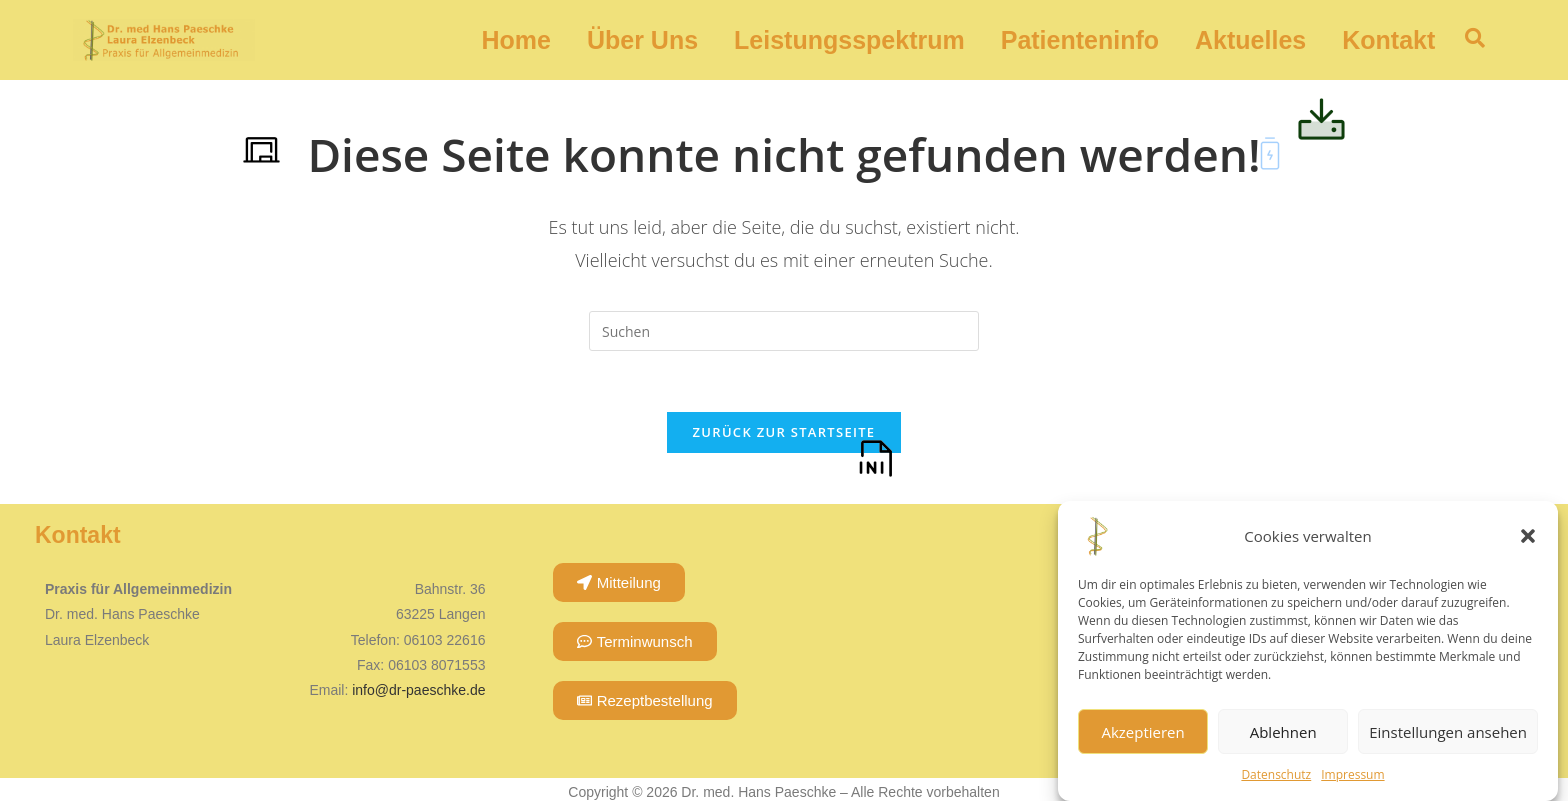 The width and height of the screenshot is (1568, 801). What do you see at coordinates (1270, 154) in the screenshot?
I see `indicates device is currently charging` at bounding box center [1270, 154].